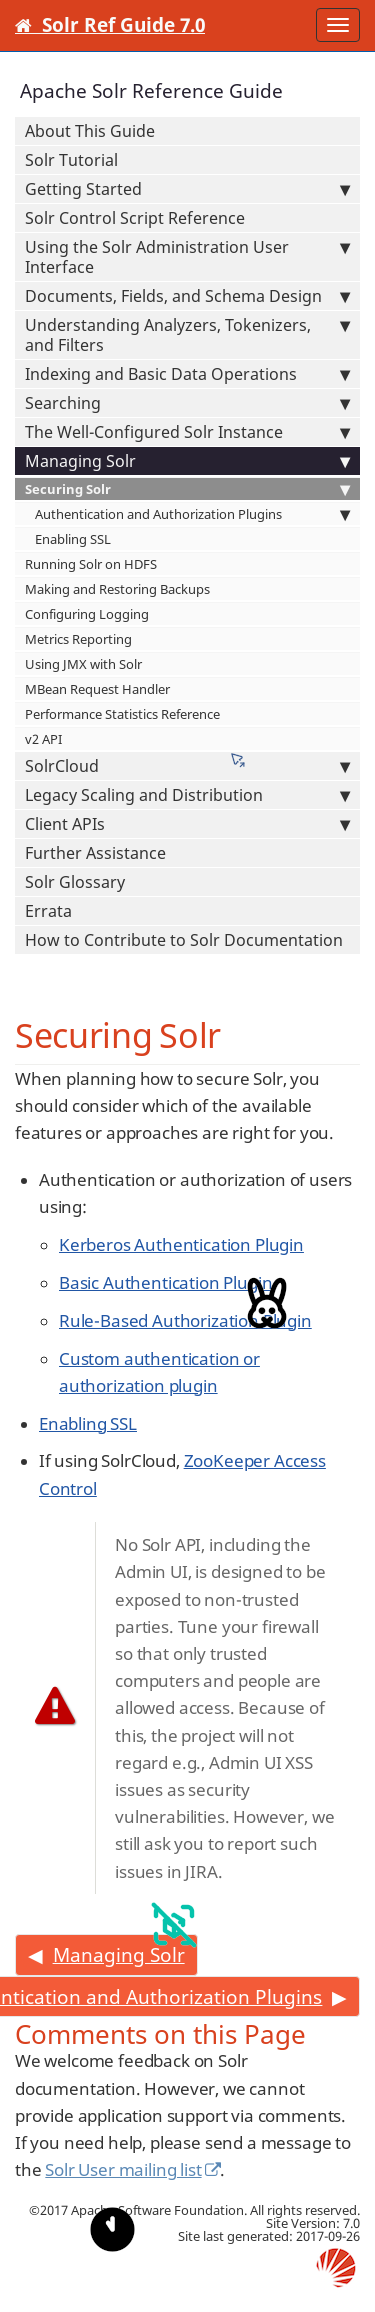 The width and height of the screenshot is (375, 2312). I want to click on share cursor or pointer location, so click(237, 759).